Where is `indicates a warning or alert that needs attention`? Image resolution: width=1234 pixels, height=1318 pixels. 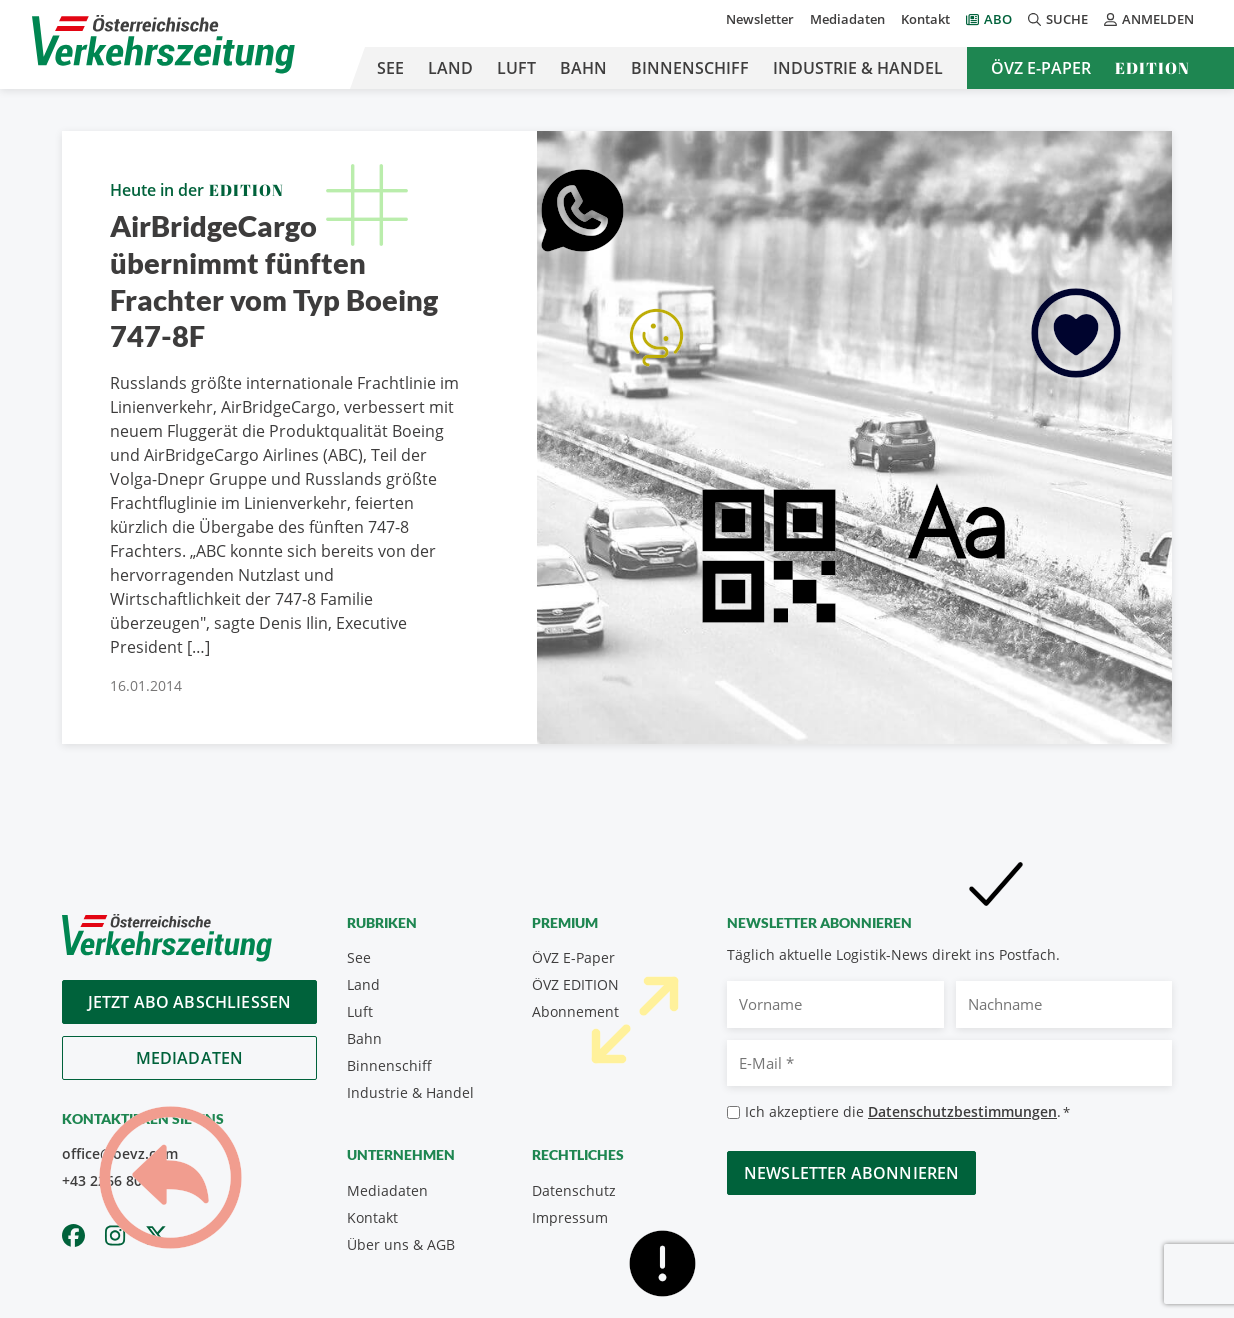
indicates a warning or alert that needs attention is located at coordinates (662, 1263).